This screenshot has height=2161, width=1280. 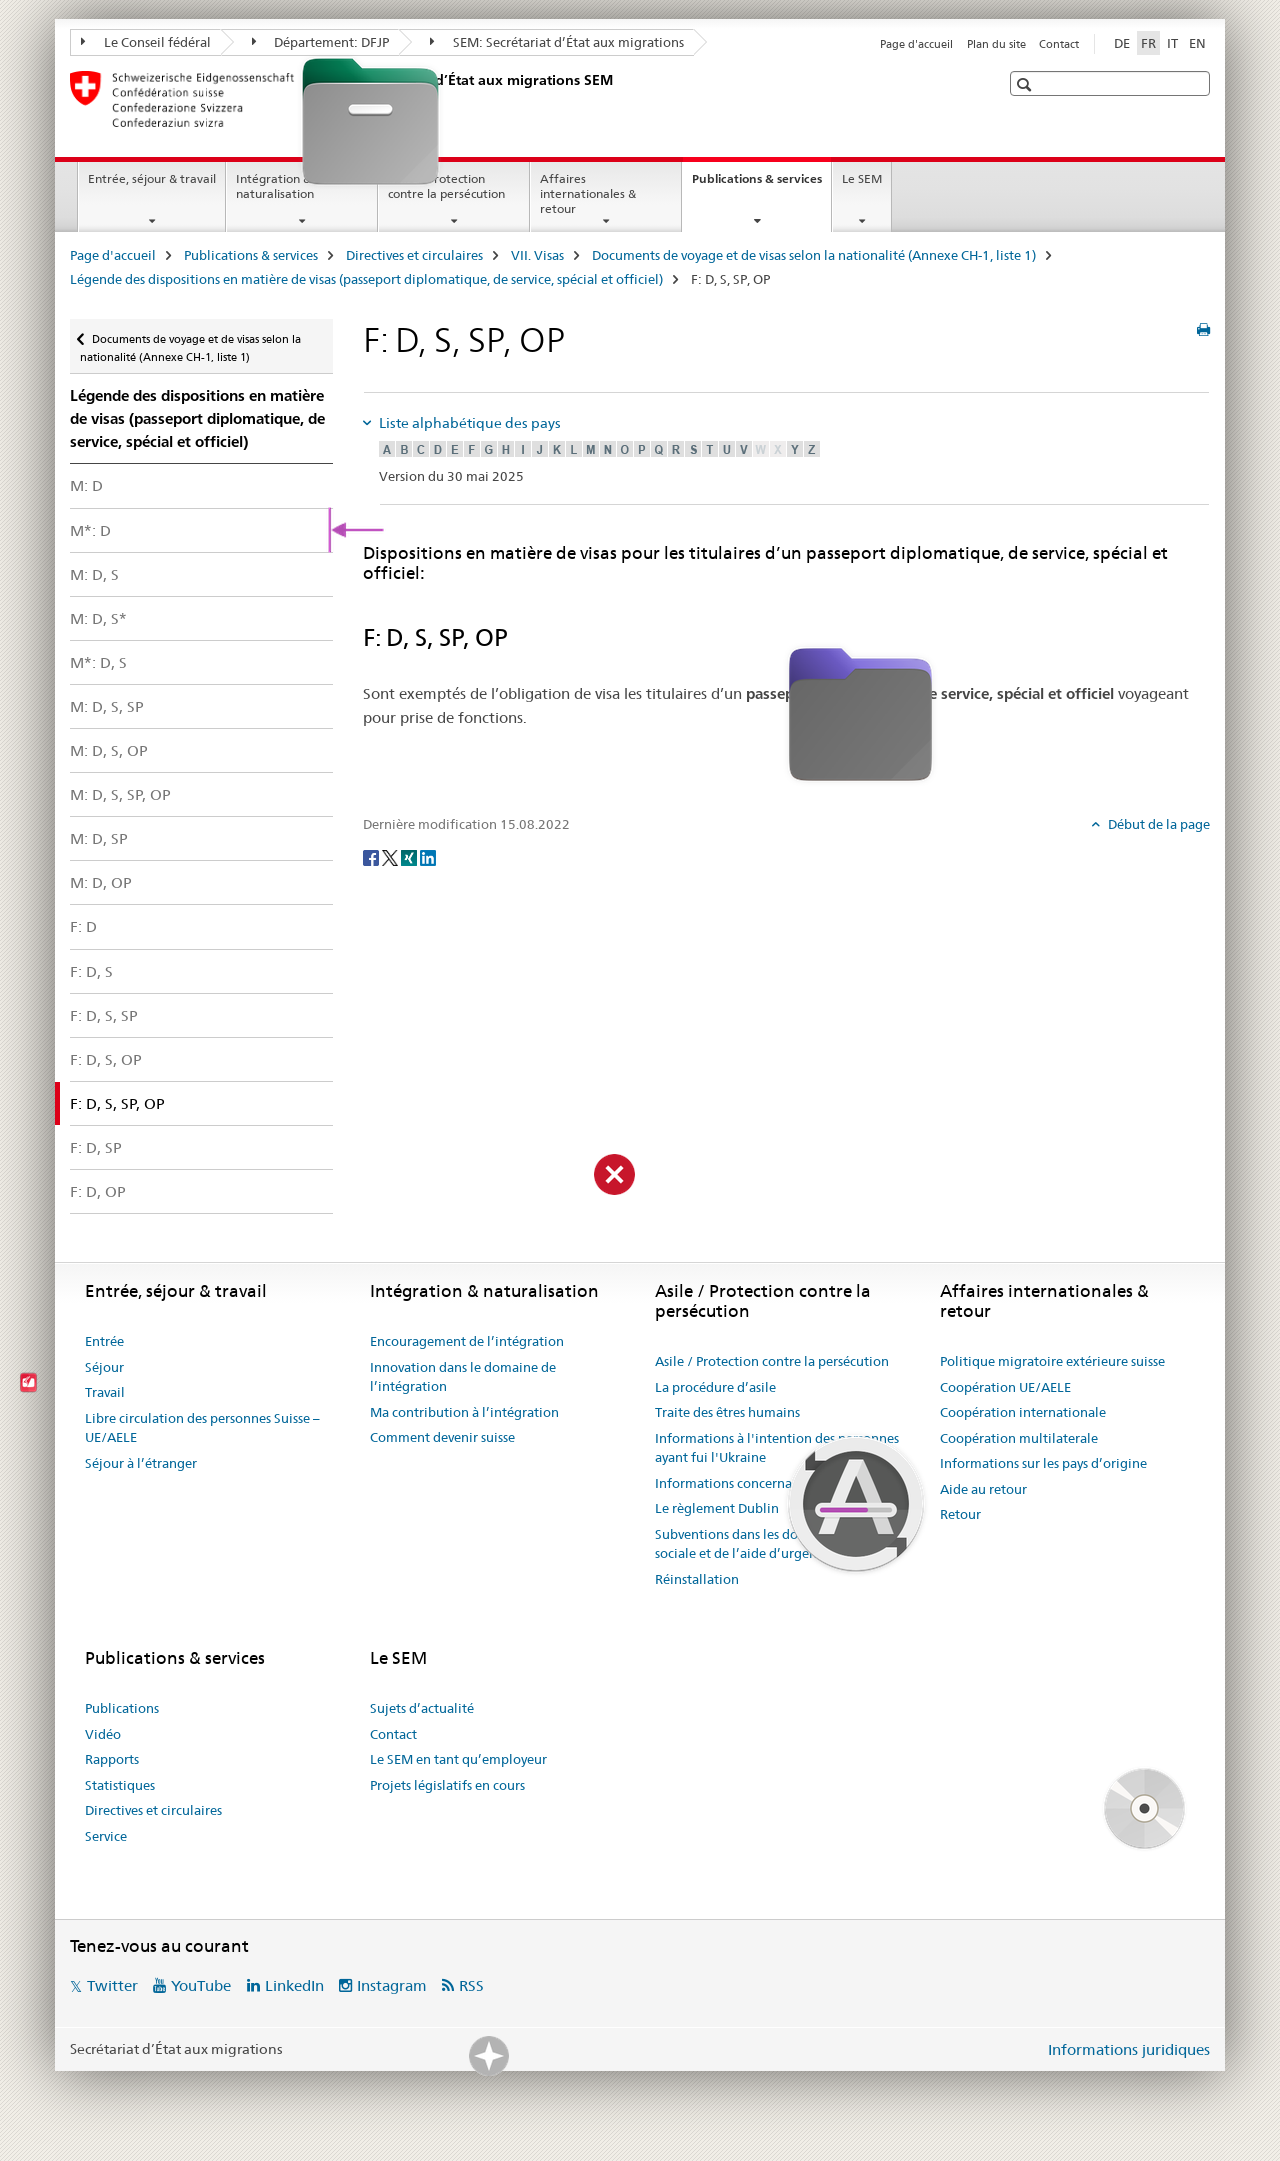 What do you see at coordinates (489, 2056) in the screenshot?
I see `remove trust from a bluetooth device` at bounding box center [489, 2056].